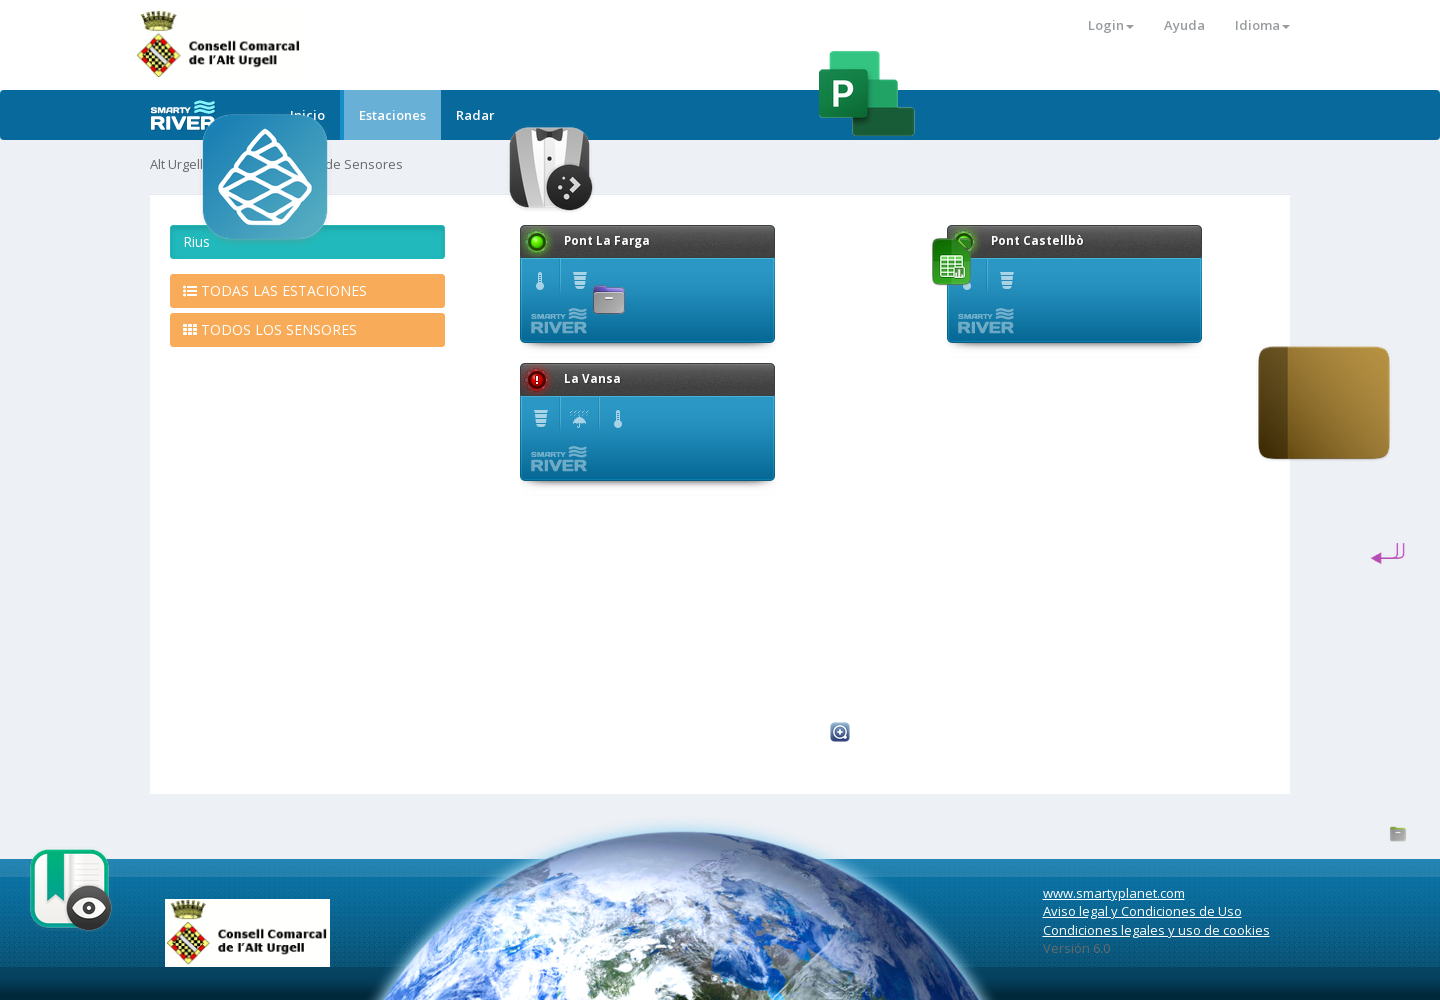 The height and width of the screenshot is (1000, 1440). Describe the element at coordinates (1324, 398) in the screenshot. I see `access the desktop folder` at that location.